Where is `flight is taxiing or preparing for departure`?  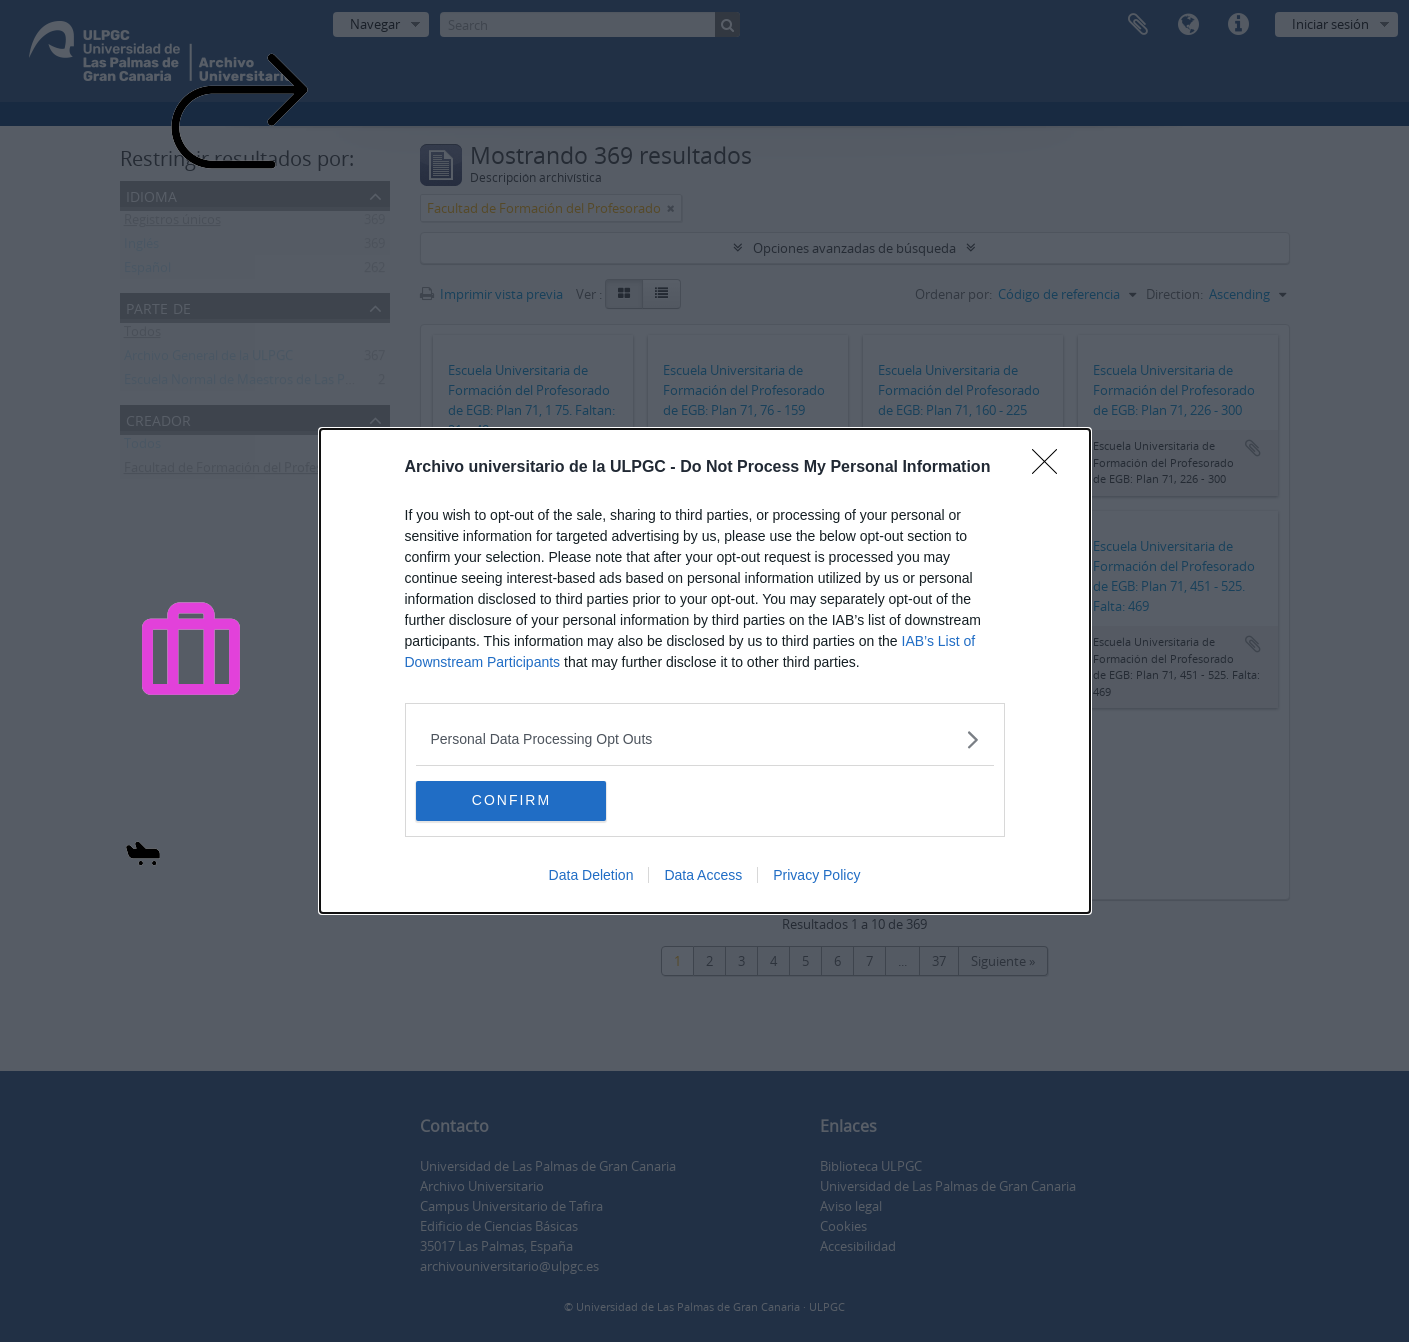
flight is taxiing or preparing for departure is located at coordinates (143, 853).